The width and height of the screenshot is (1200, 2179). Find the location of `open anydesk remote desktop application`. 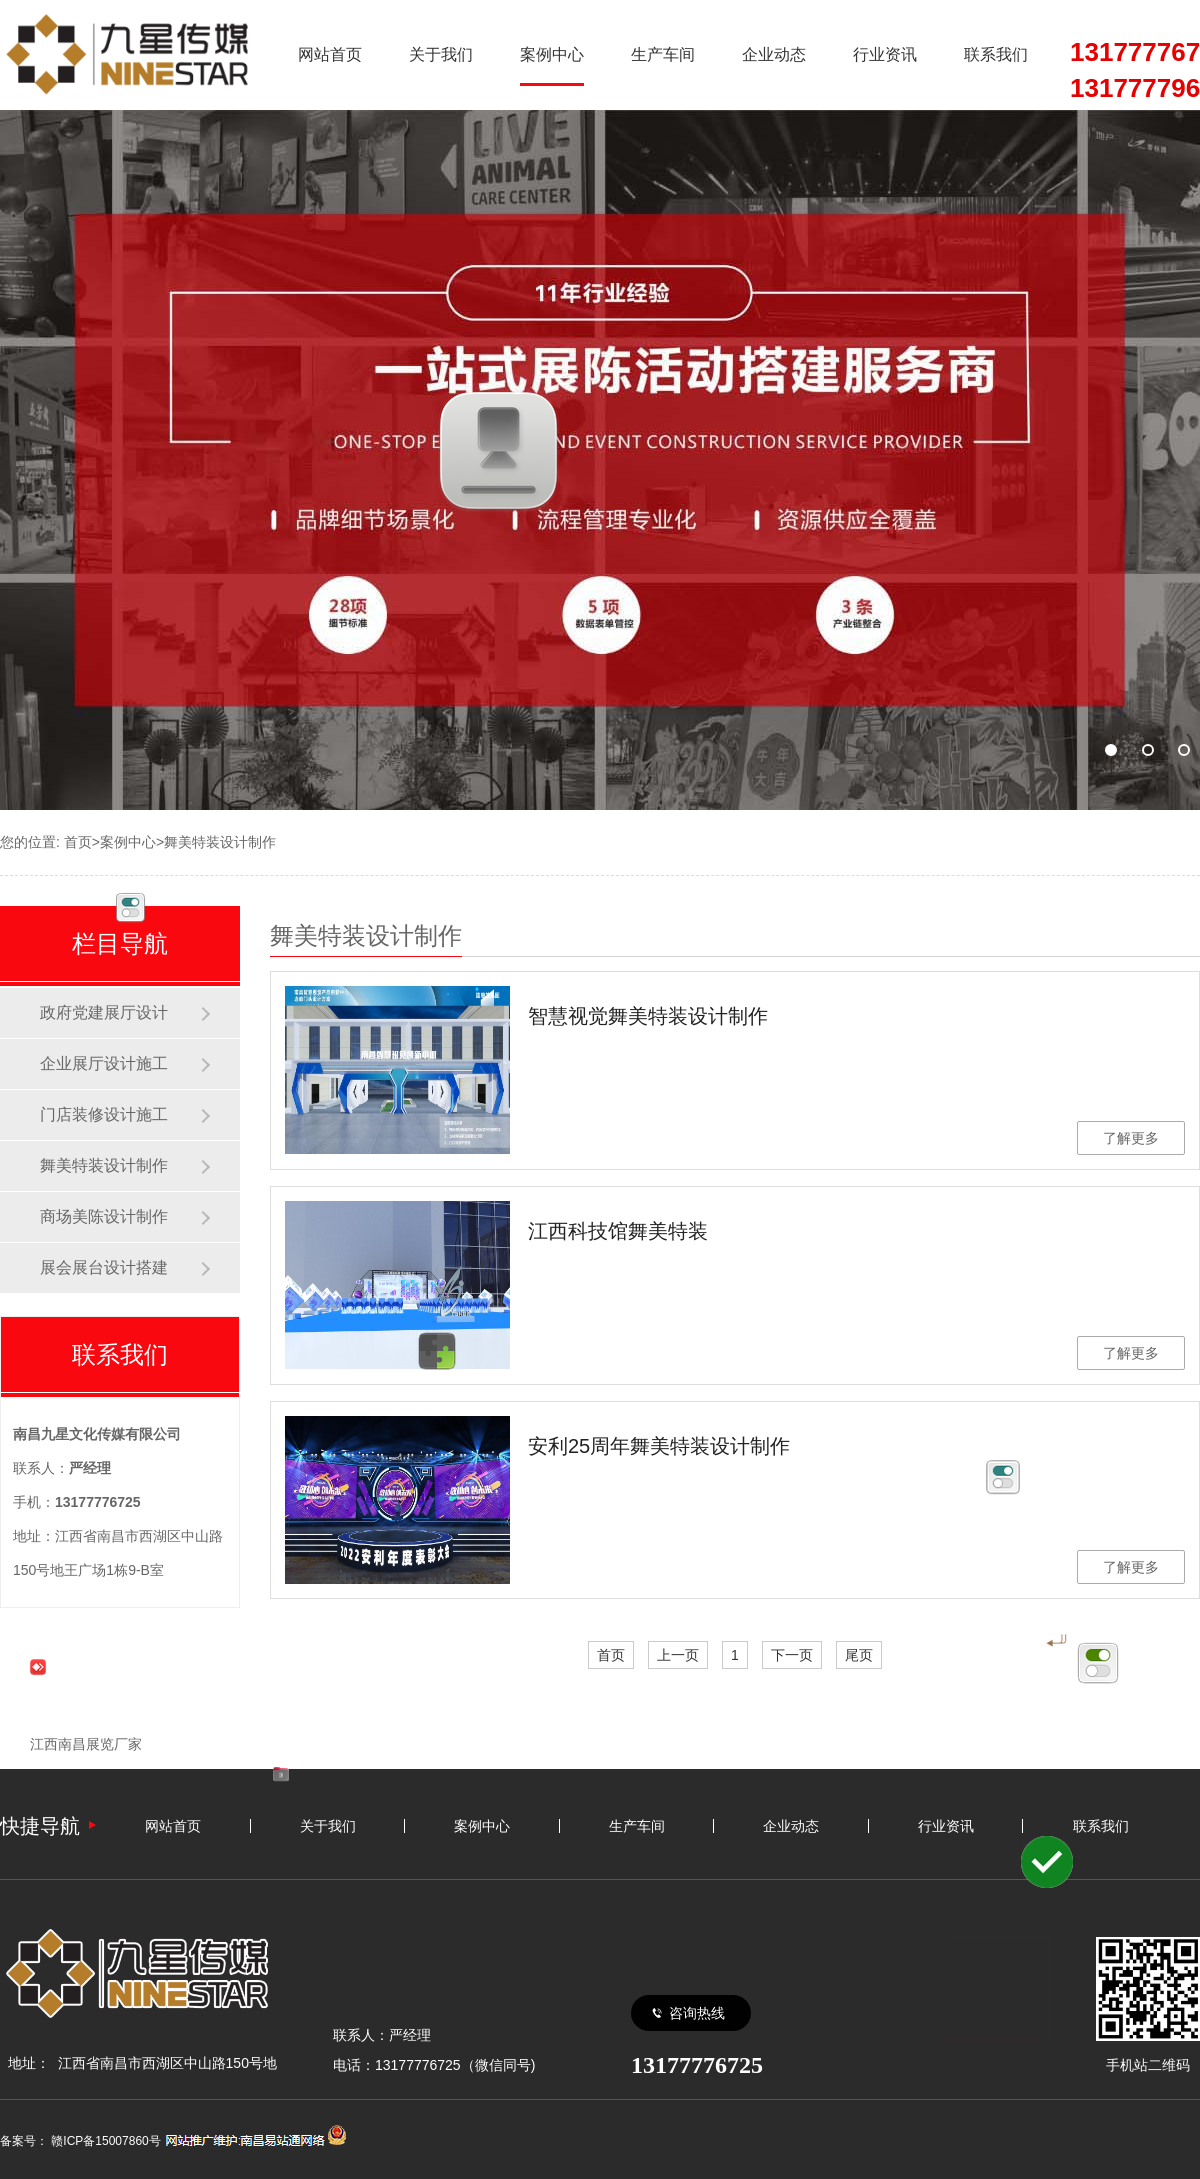

open anydesk remote desktop application is located at coordinates (38, 1667).